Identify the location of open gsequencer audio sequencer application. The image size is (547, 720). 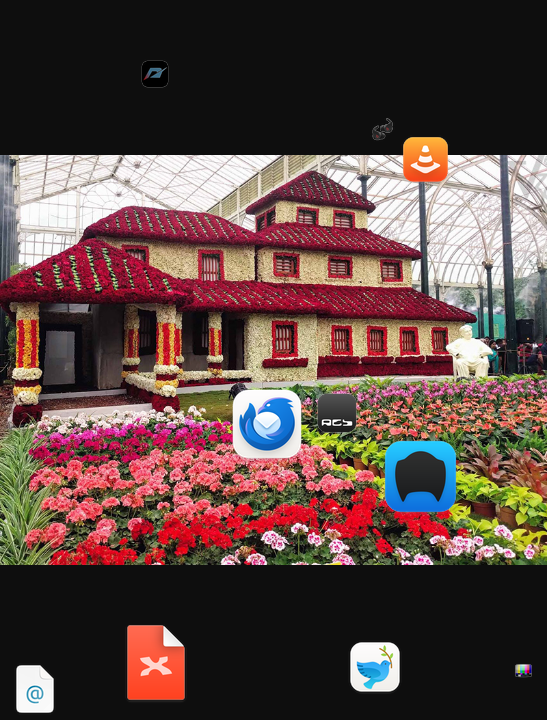
(337, 413).